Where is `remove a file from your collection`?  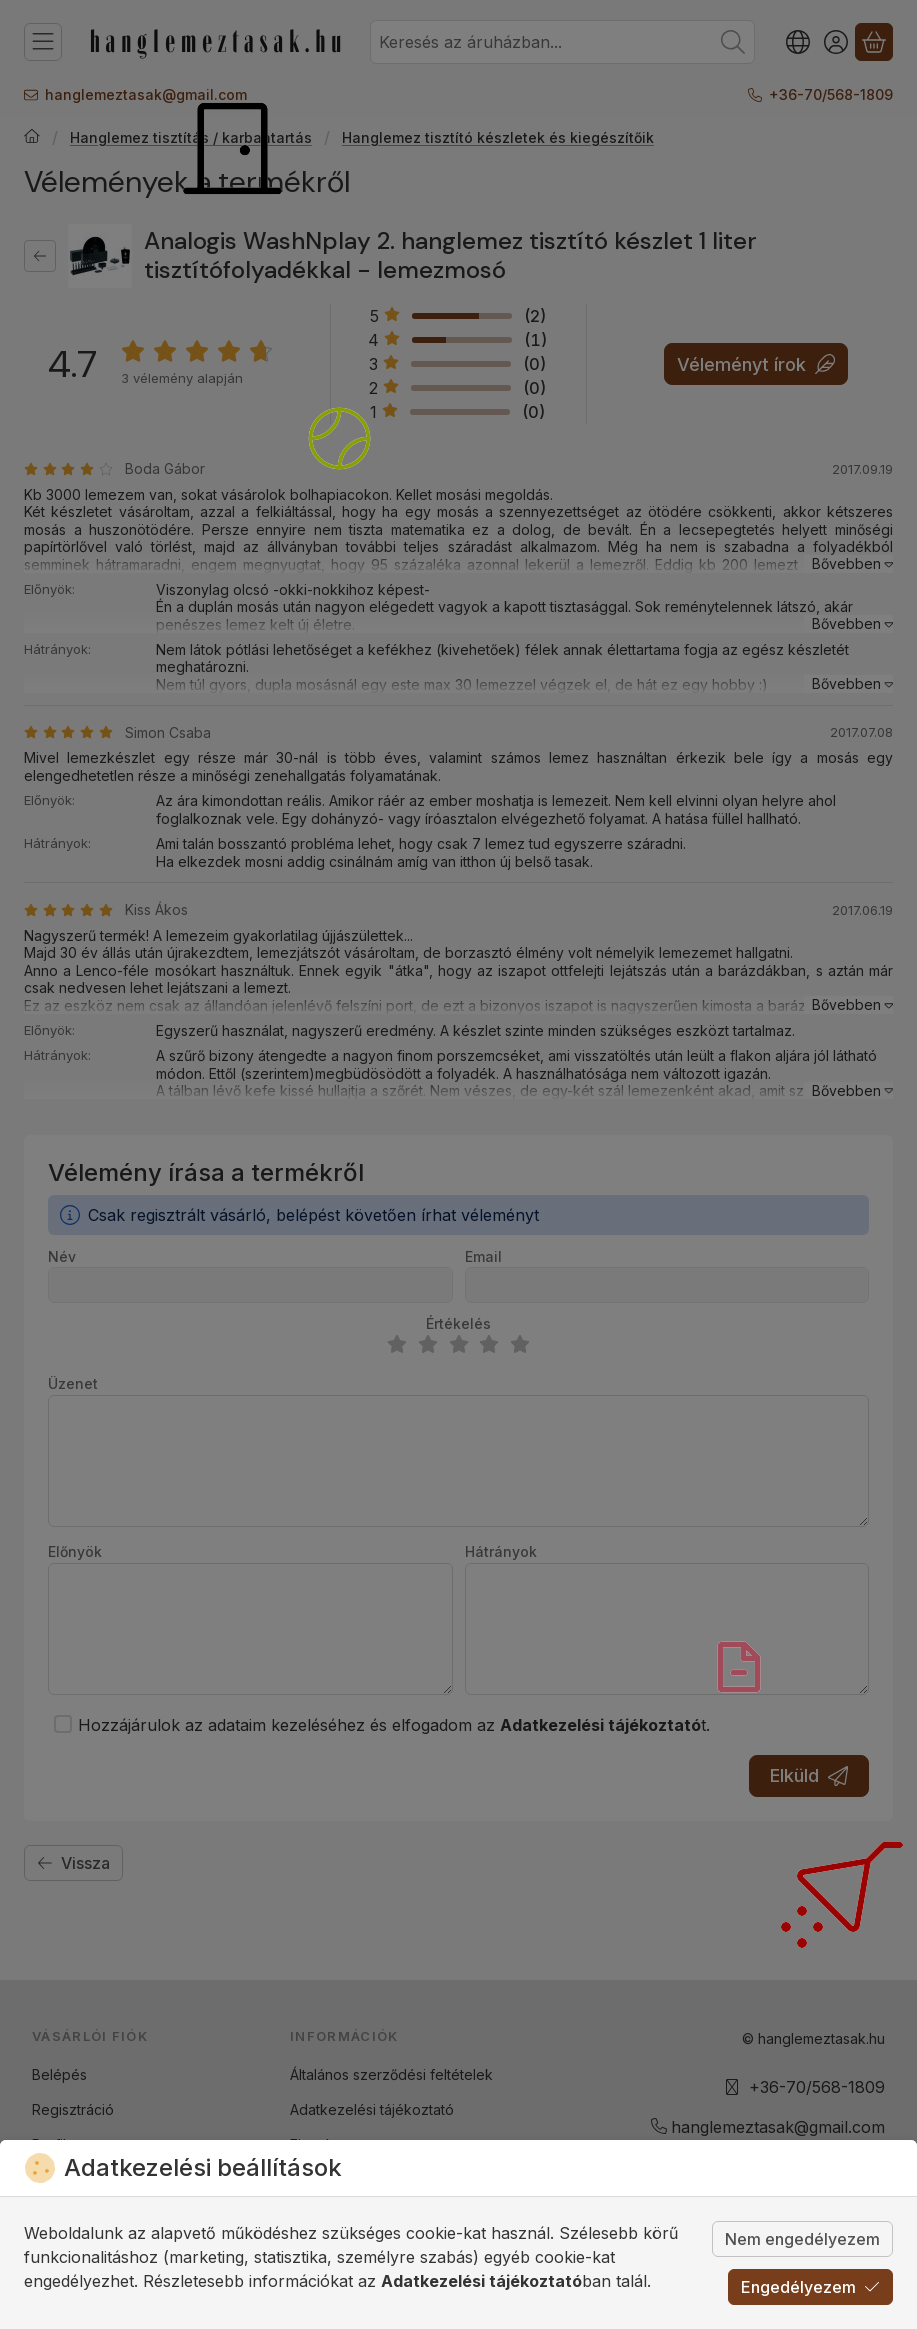 remove a file from your collection is located at coordinates (739, 1667).